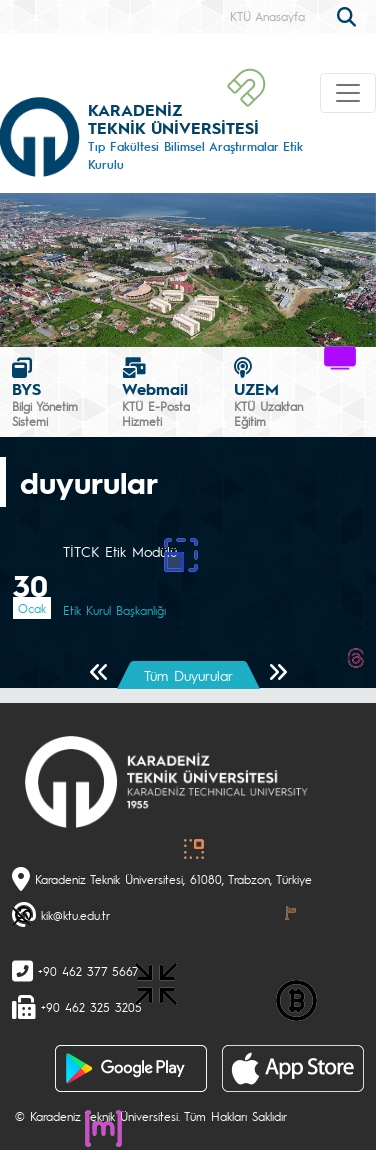  What do you see at coordinates (340, 358) in the screenshot?
I see `access tv or streaming content` at bounding box center [340, 358].